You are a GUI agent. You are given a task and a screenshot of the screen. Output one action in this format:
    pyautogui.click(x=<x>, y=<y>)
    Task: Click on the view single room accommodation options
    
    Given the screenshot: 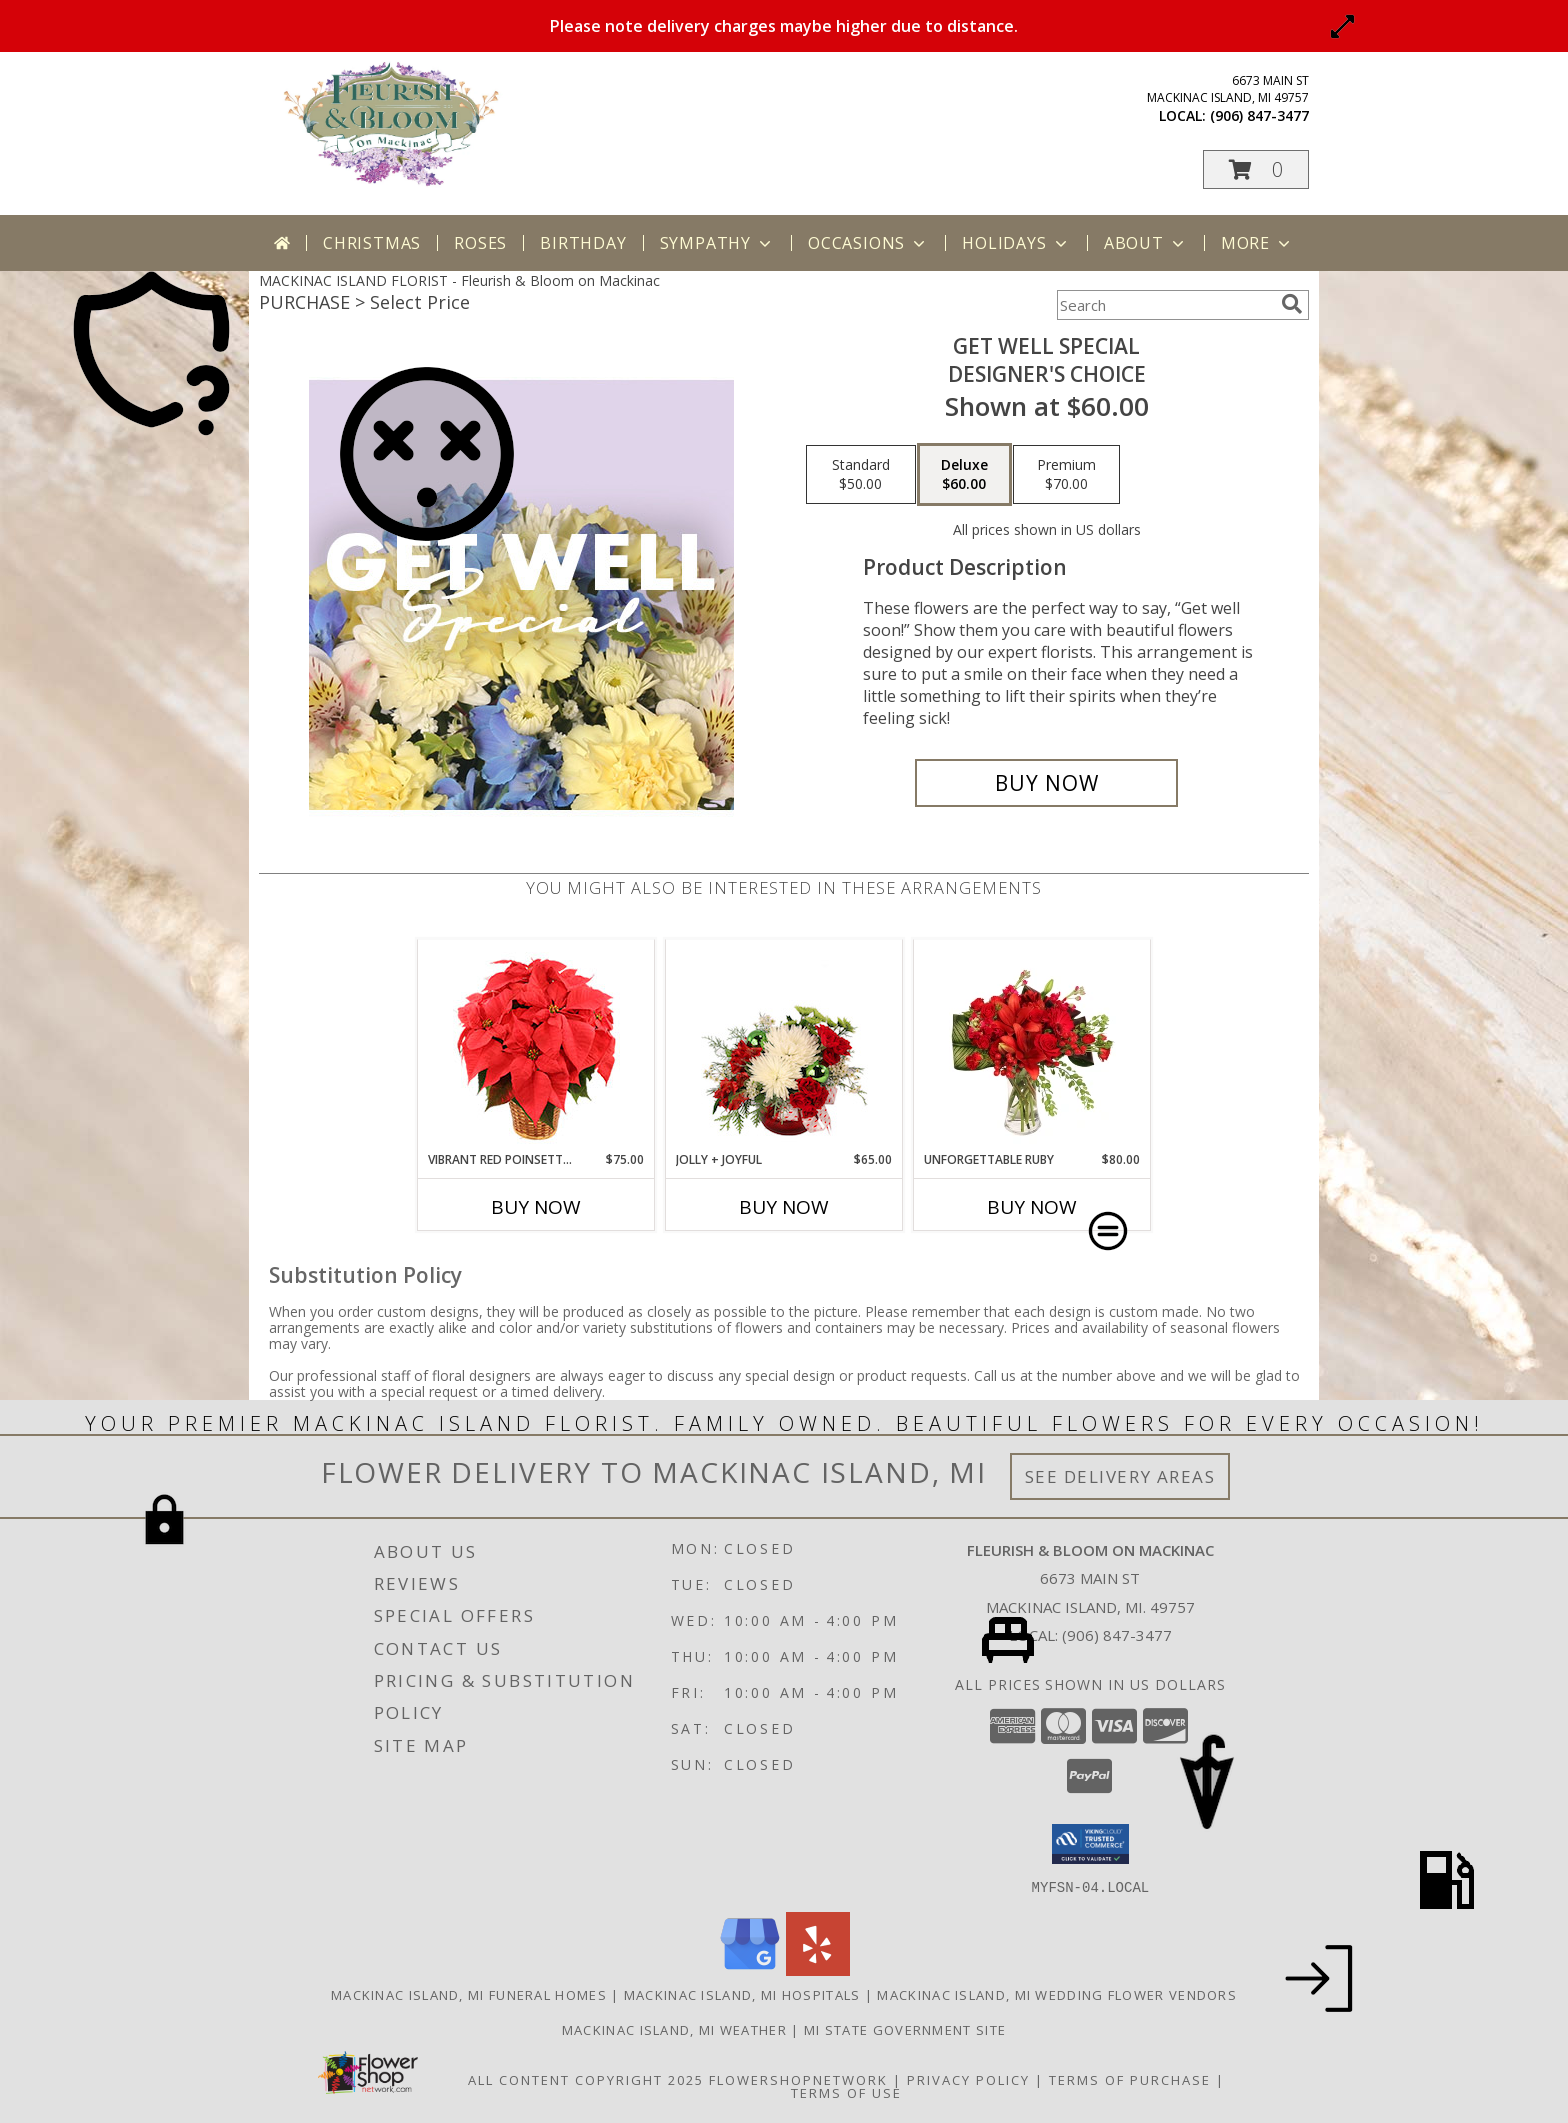 What is the action you would take?
    pyautogui.click(x=1008, y=1640)
    